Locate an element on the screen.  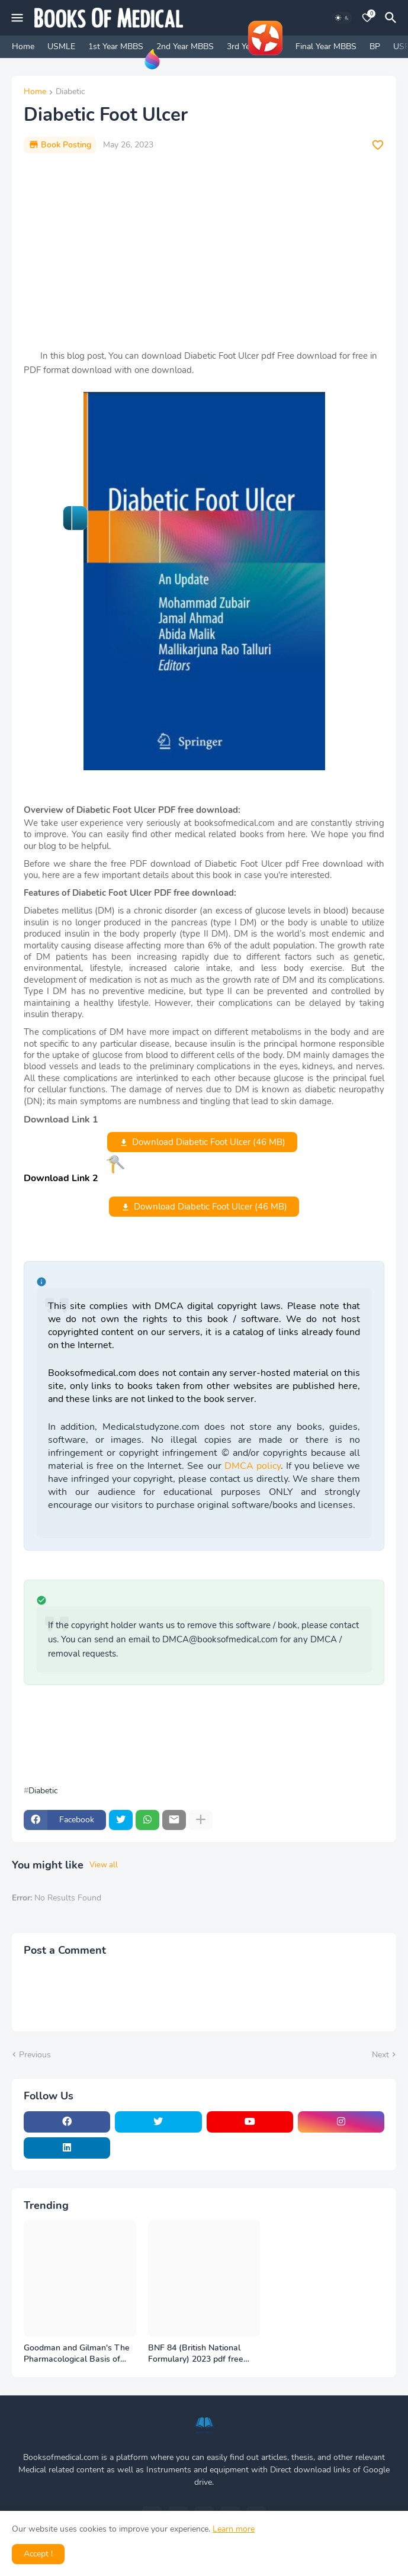
access security credentials or passwords is located at coordinates (115, 1165).